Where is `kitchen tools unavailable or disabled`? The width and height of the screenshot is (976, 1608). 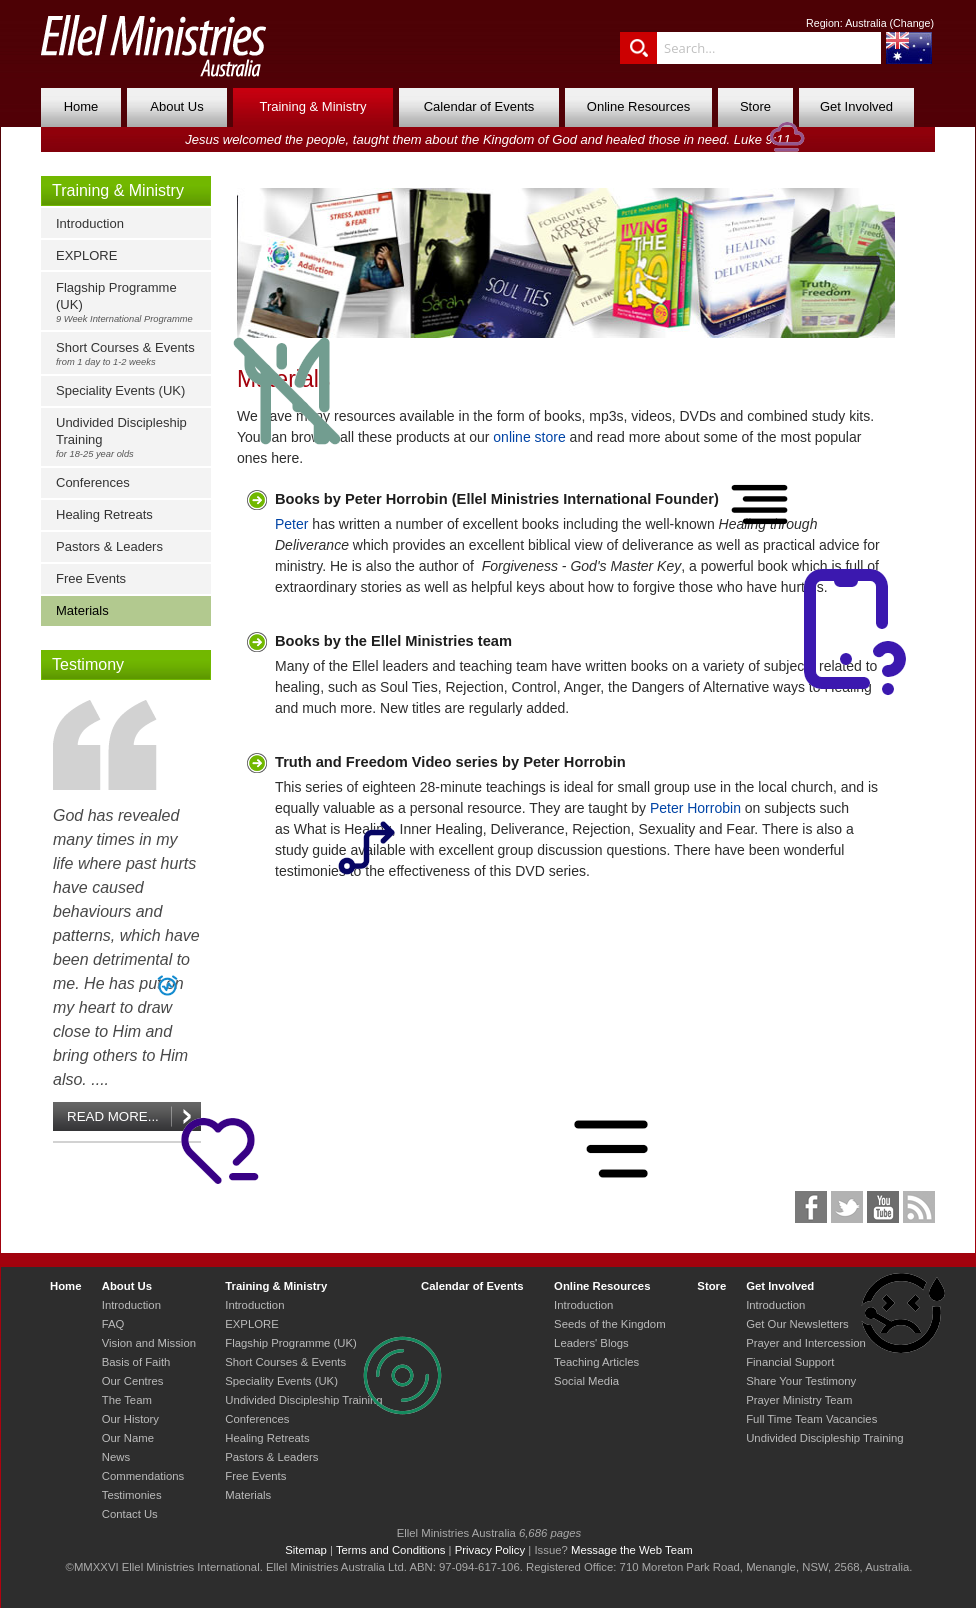
kitchen tools unavailable or disabled is located at coordinates (287, 391).